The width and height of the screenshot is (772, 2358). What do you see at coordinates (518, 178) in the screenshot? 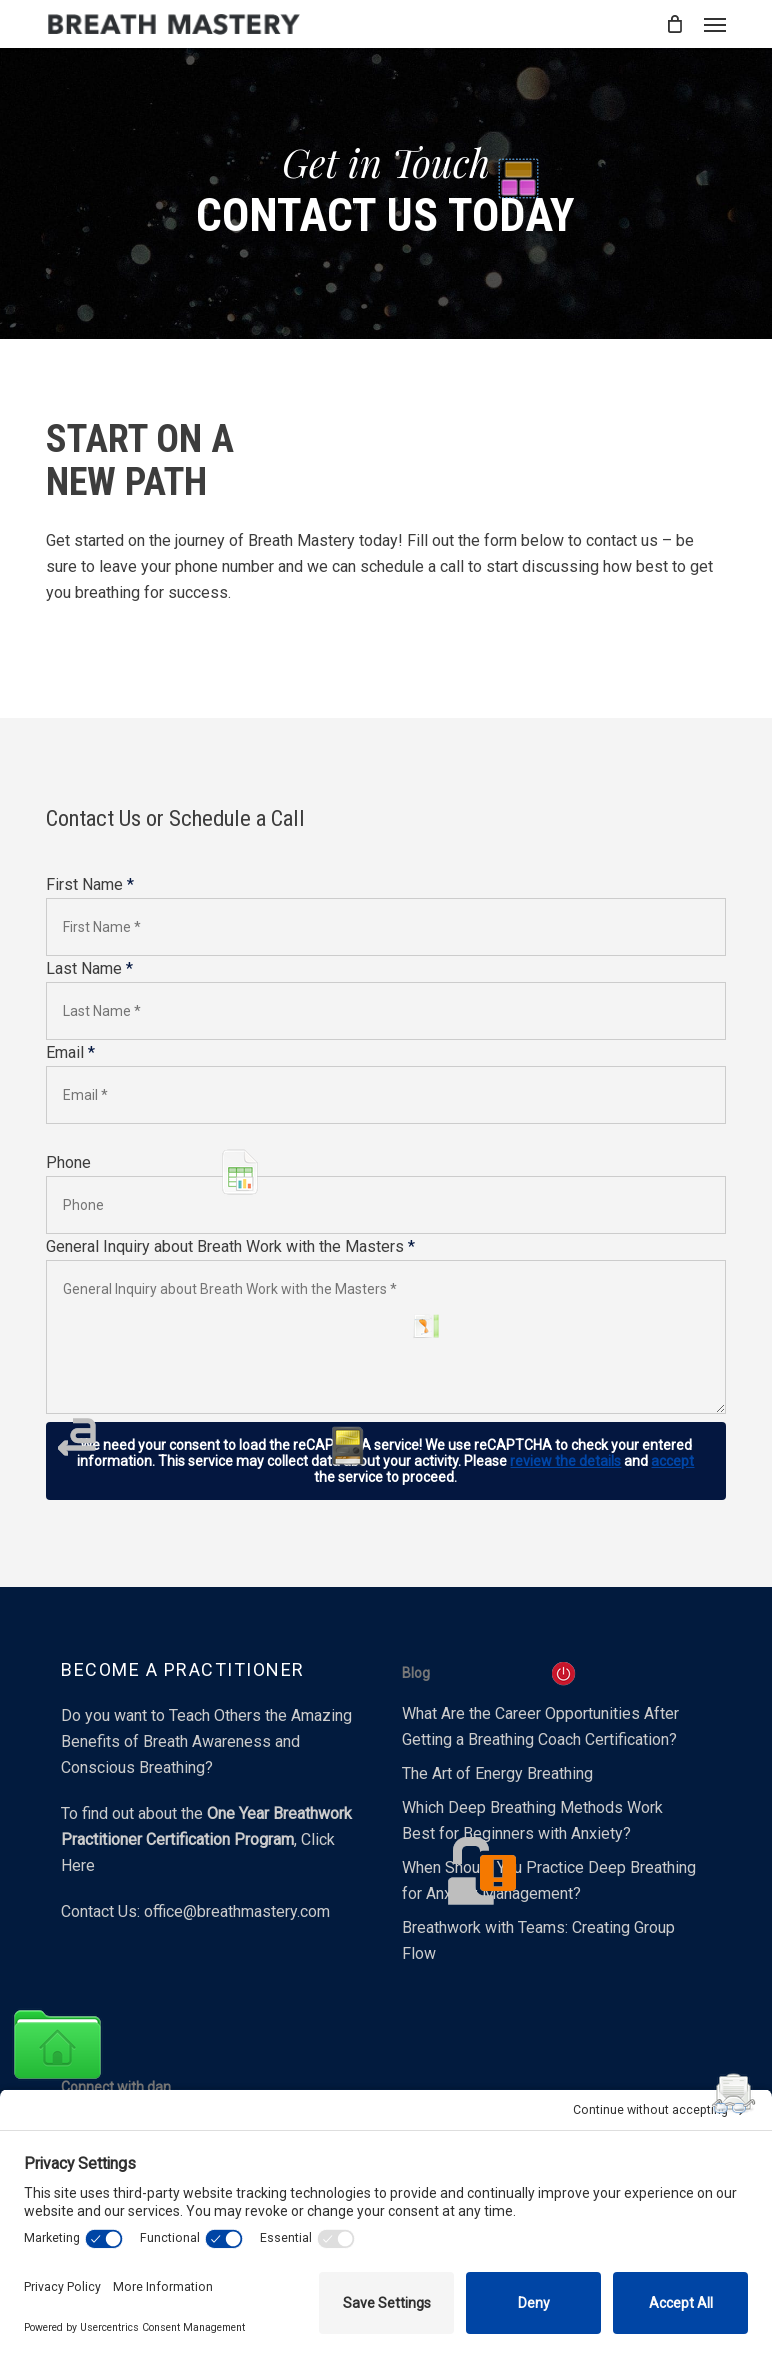
I see `select all items in the current view` at bounding box center [518, 178].